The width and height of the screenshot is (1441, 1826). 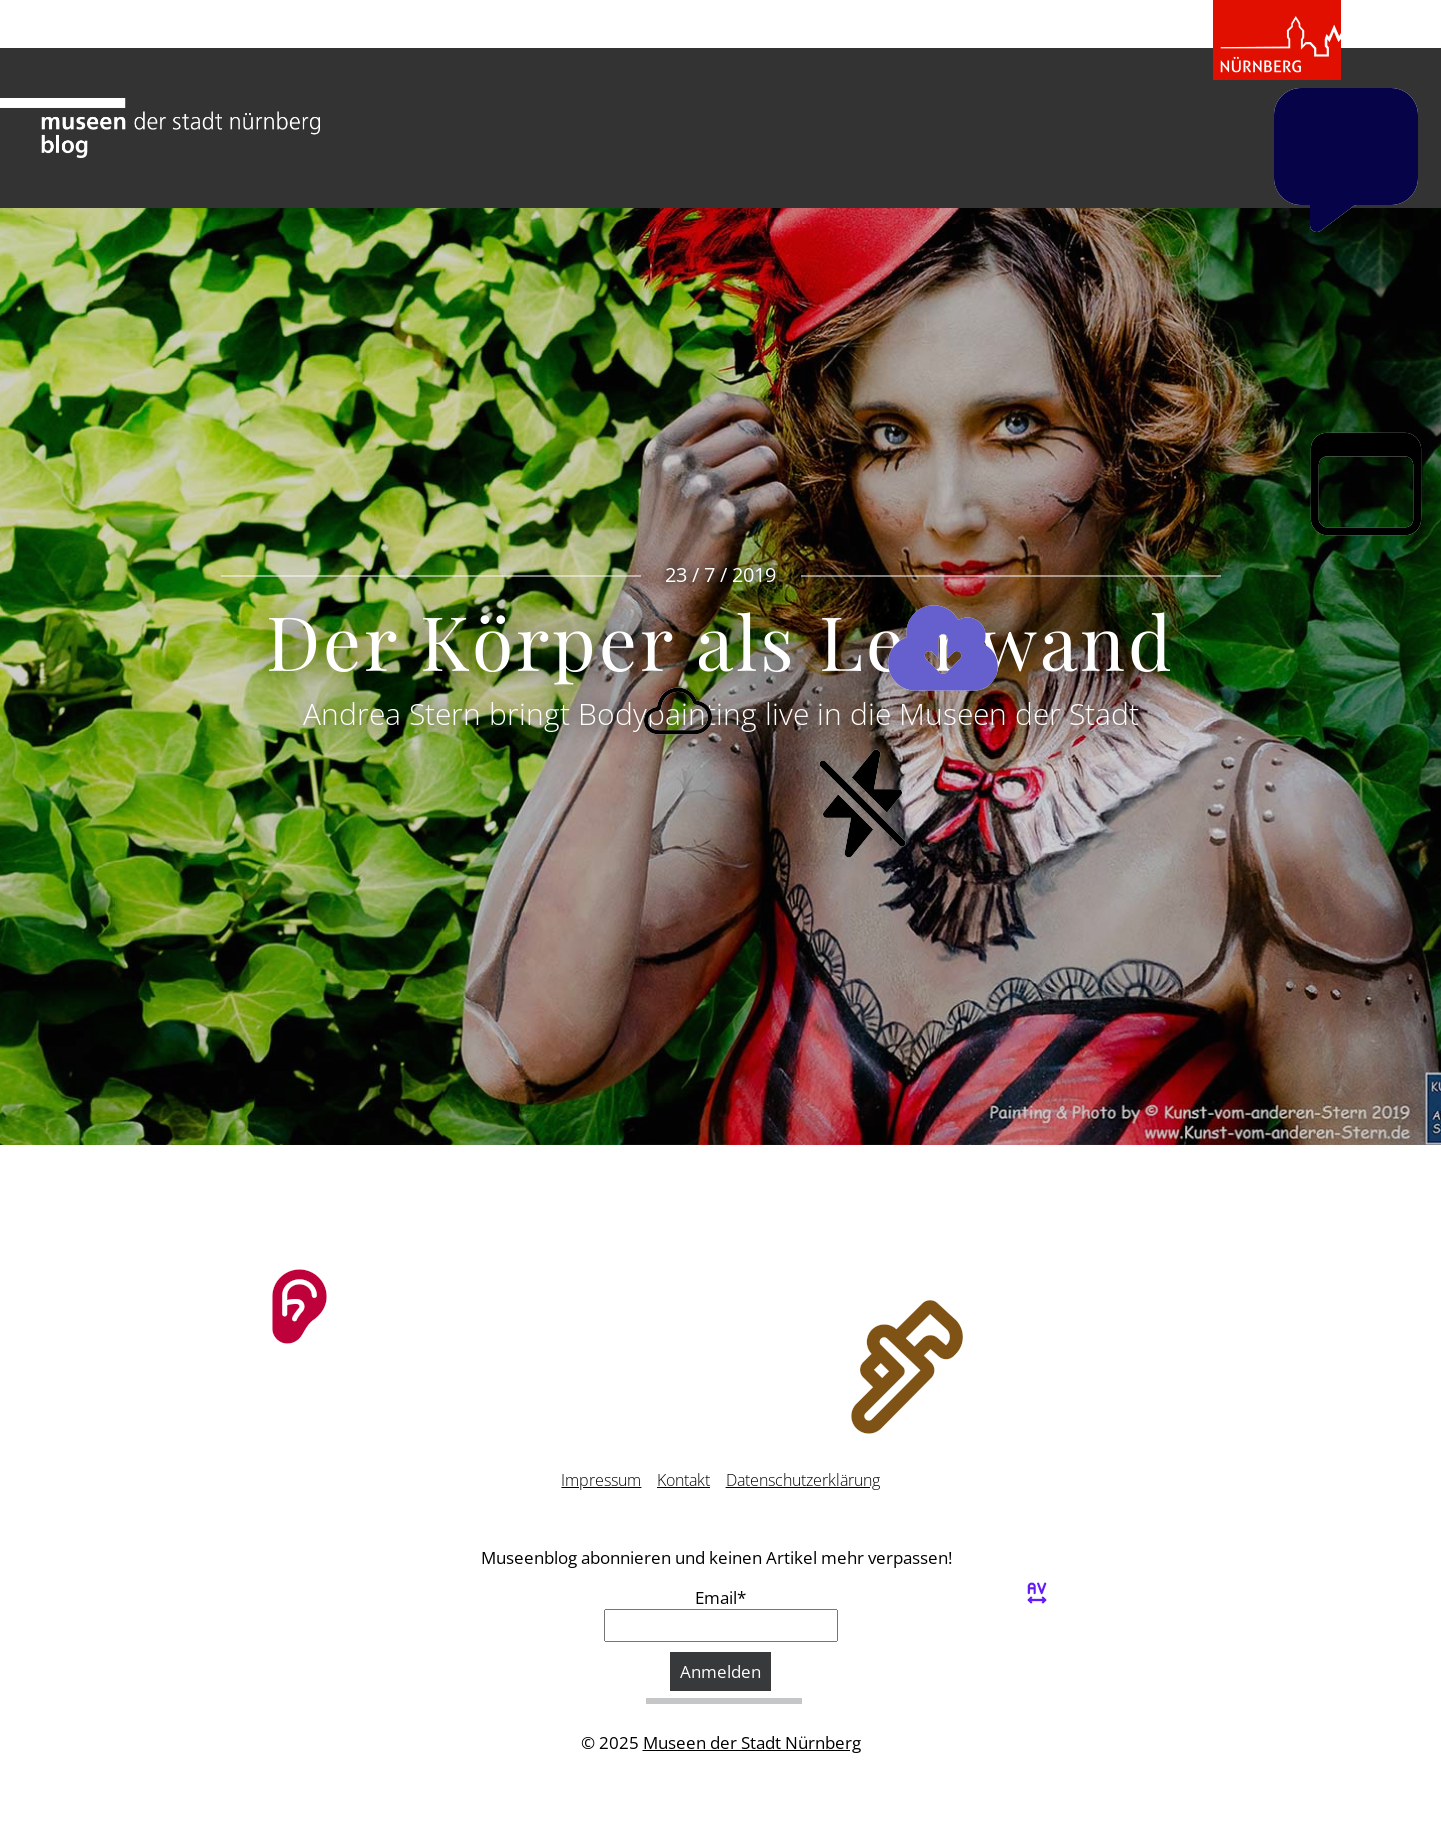 What do you see at coordinates (299, 1306) in the screenshot?
I see `adjust audio or hearing accessibility settings` at bounding box center [299, 1306].